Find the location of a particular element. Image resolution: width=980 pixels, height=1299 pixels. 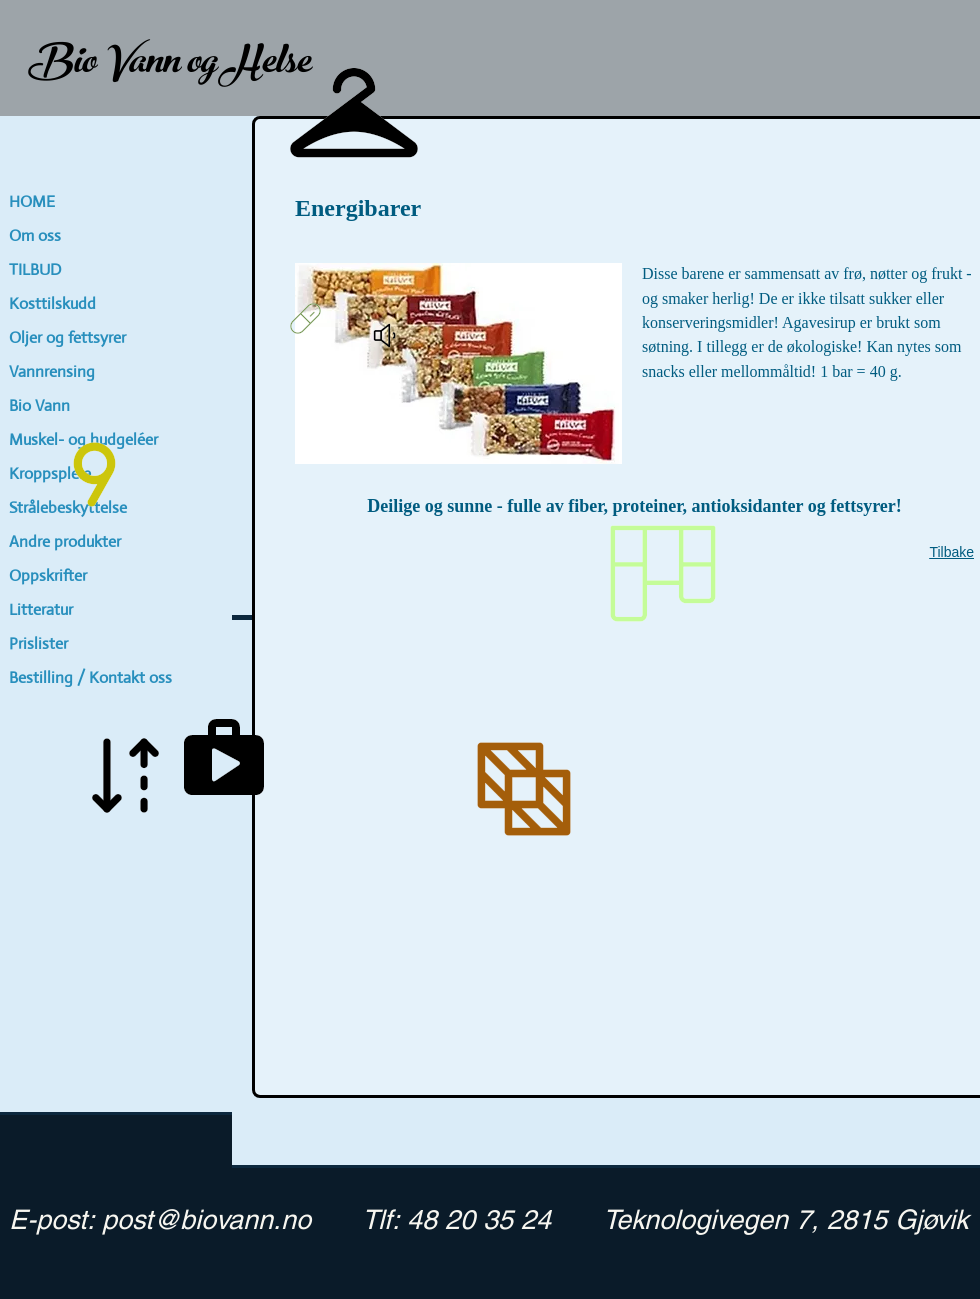

exclude overlapping areas from selection is located at coordinates (524, 789).